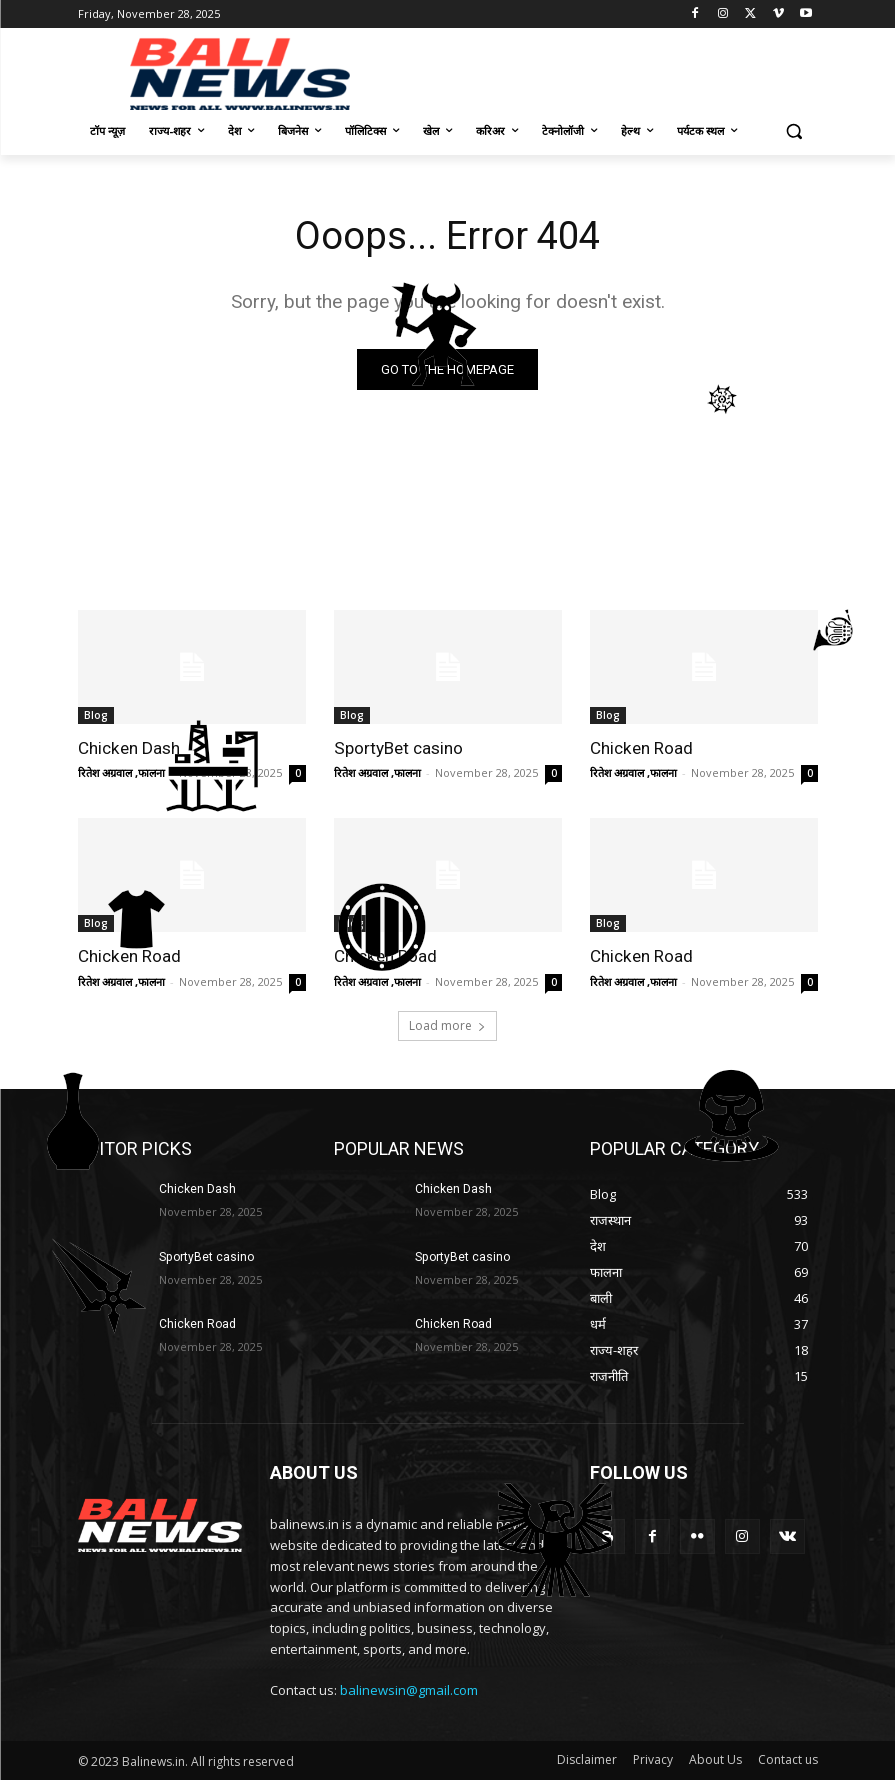 The height and width of the screenshot is (1780, 895). I want to click on access defense or protection settings, so click(382, 927).